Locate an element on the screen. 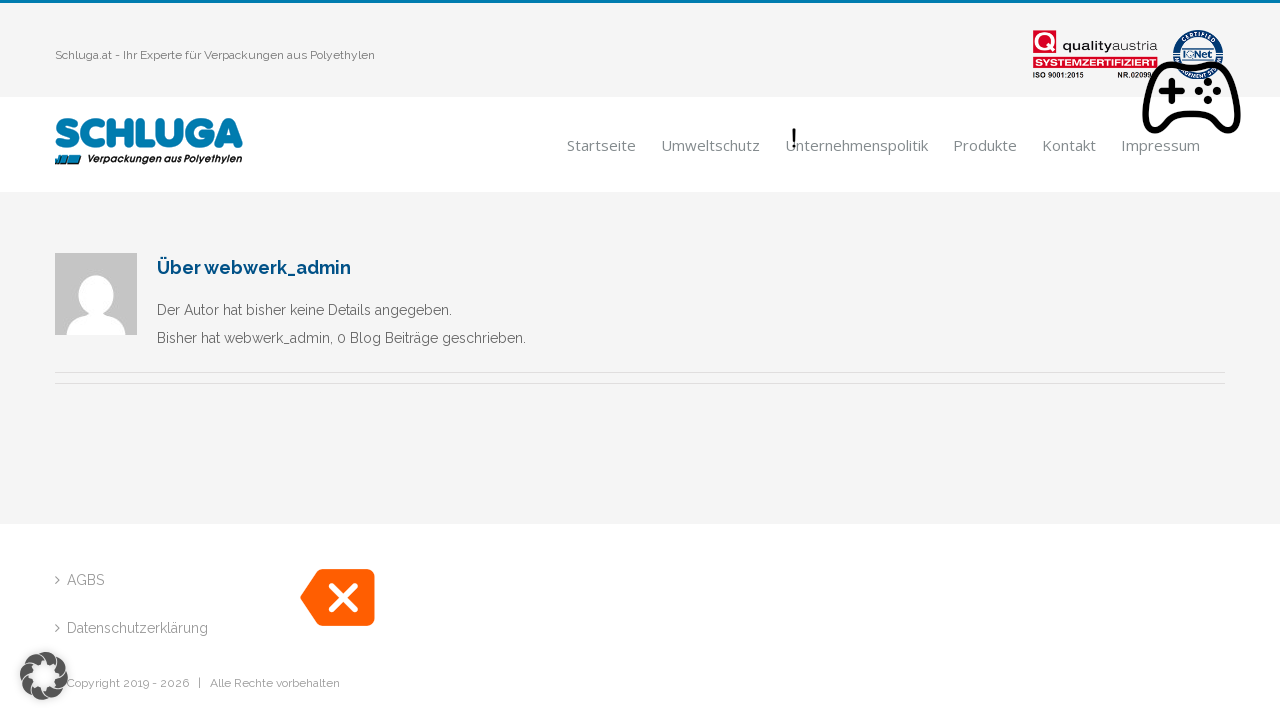 The height and width of the screenshot is (720, 1280). indicates a warning or important notice is located at coordinates (794, 138).